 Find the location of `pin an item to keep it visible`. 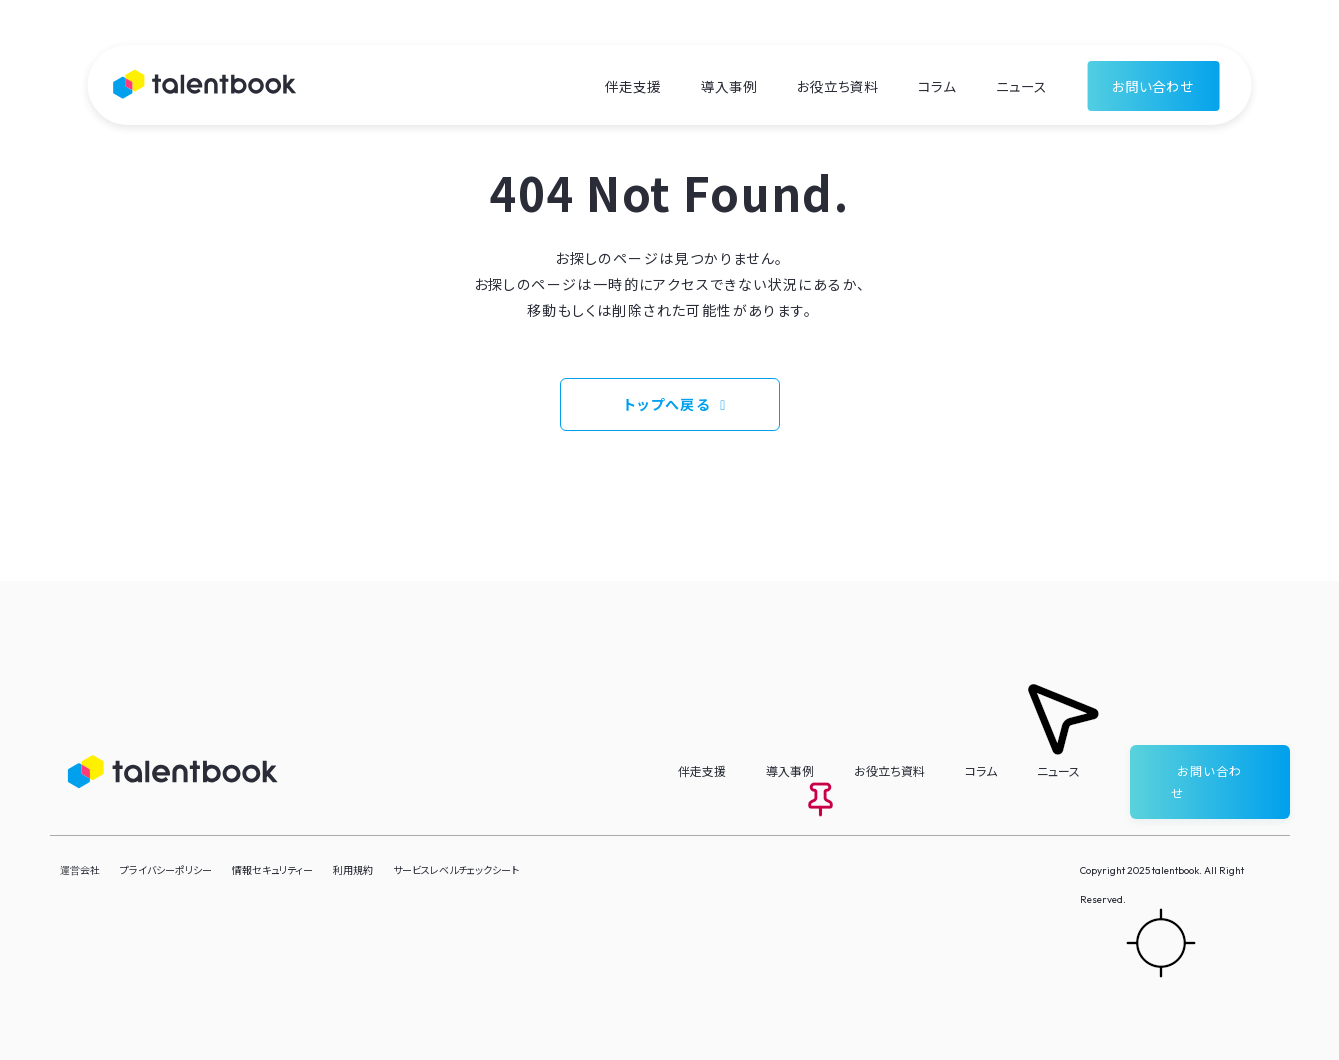

pin an item to keep it visible is located at coordinates (820, 799).